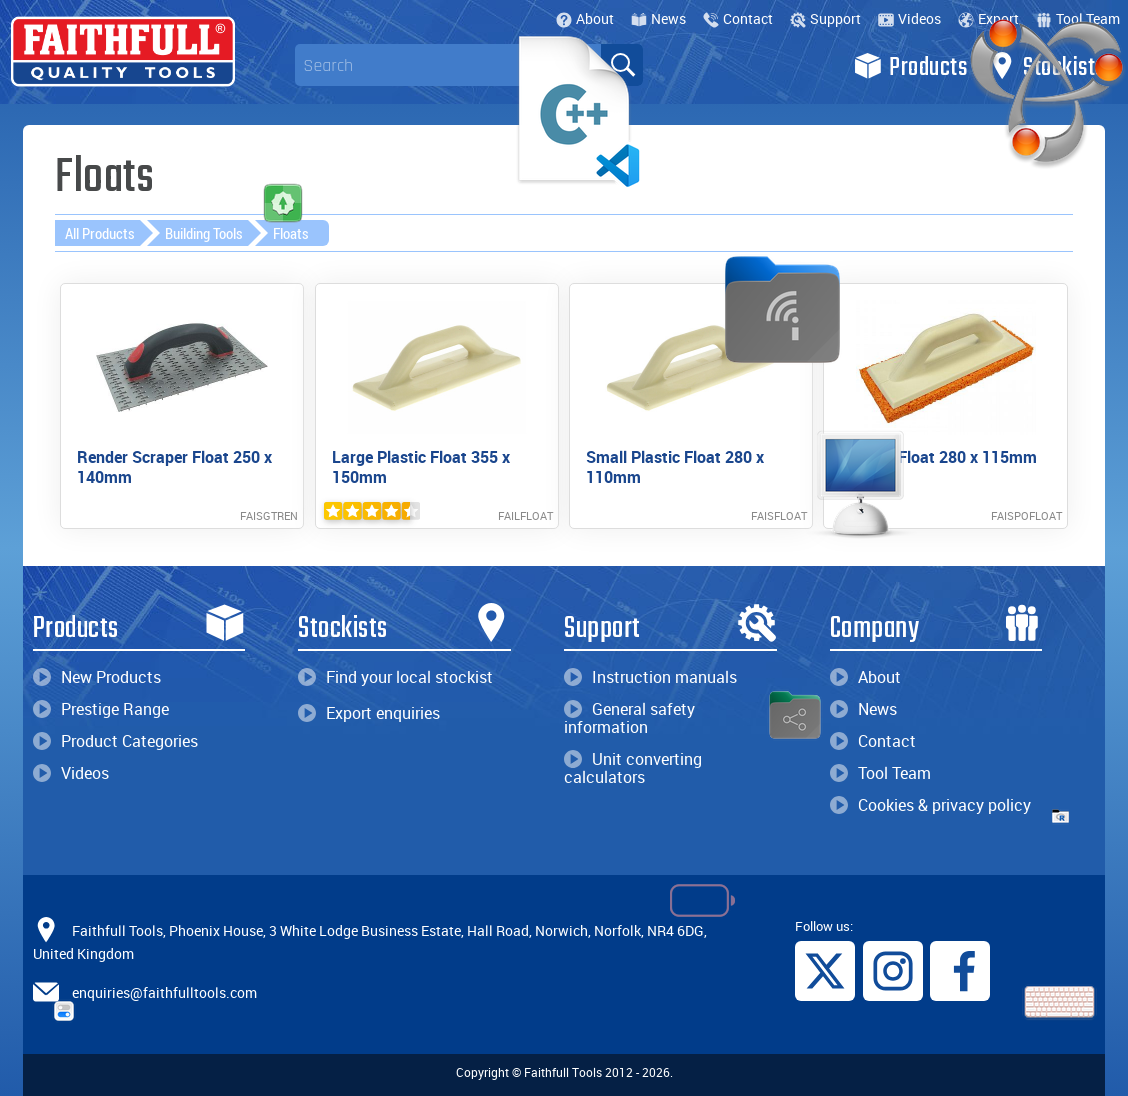  What do you see at coordinates (1046, 92) in the screenshot?
I see `access bonjour network discovery settings` at bounding box center [1046, 92].